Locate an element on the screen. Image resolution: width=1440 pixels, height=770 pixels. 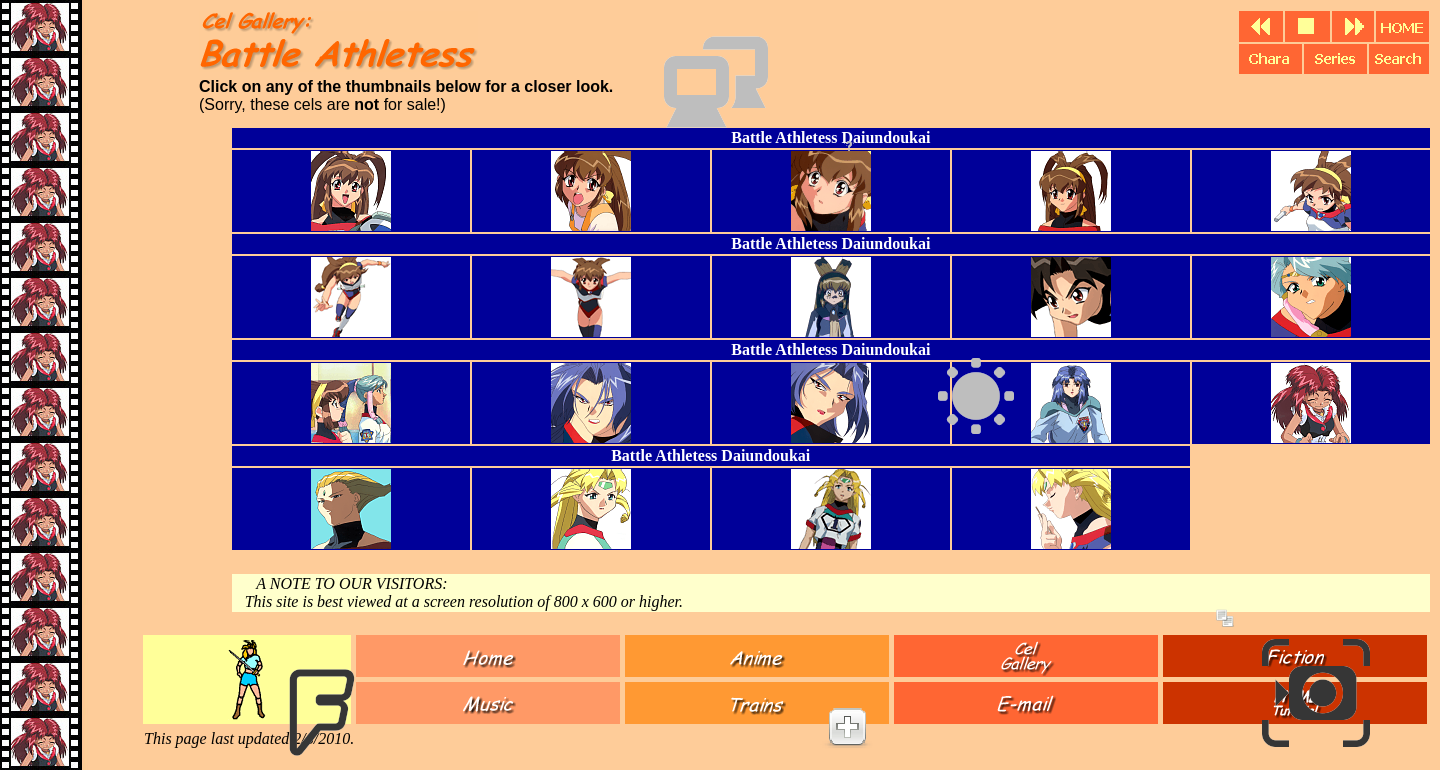
zoom in to enlarge content is located at coordinates (847, 725).